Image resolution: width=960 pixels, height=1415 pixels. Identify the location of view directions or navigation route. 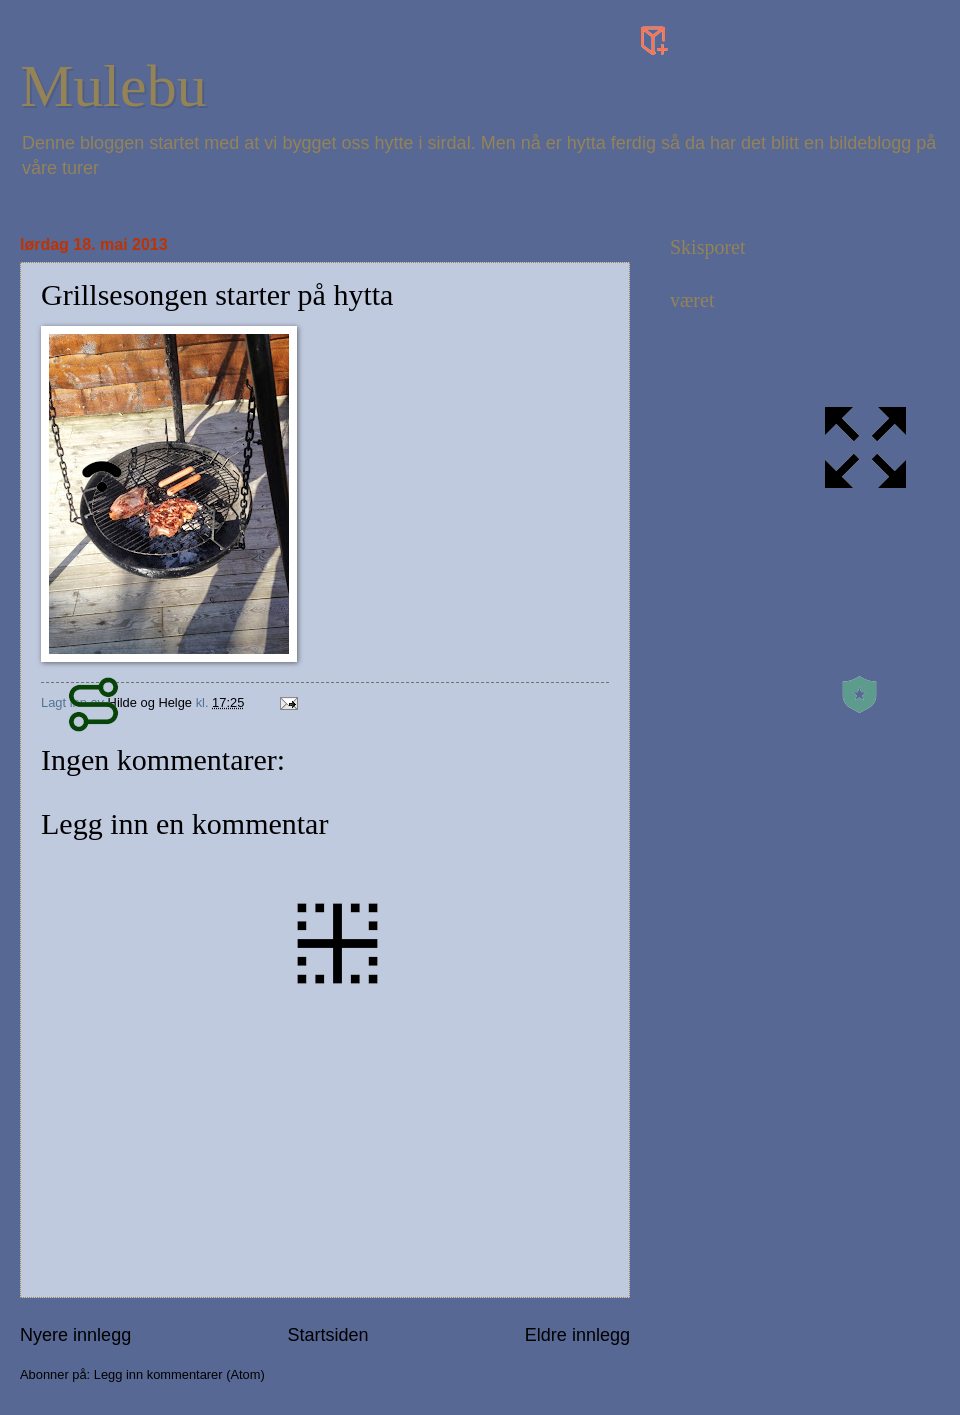
(93, 704).